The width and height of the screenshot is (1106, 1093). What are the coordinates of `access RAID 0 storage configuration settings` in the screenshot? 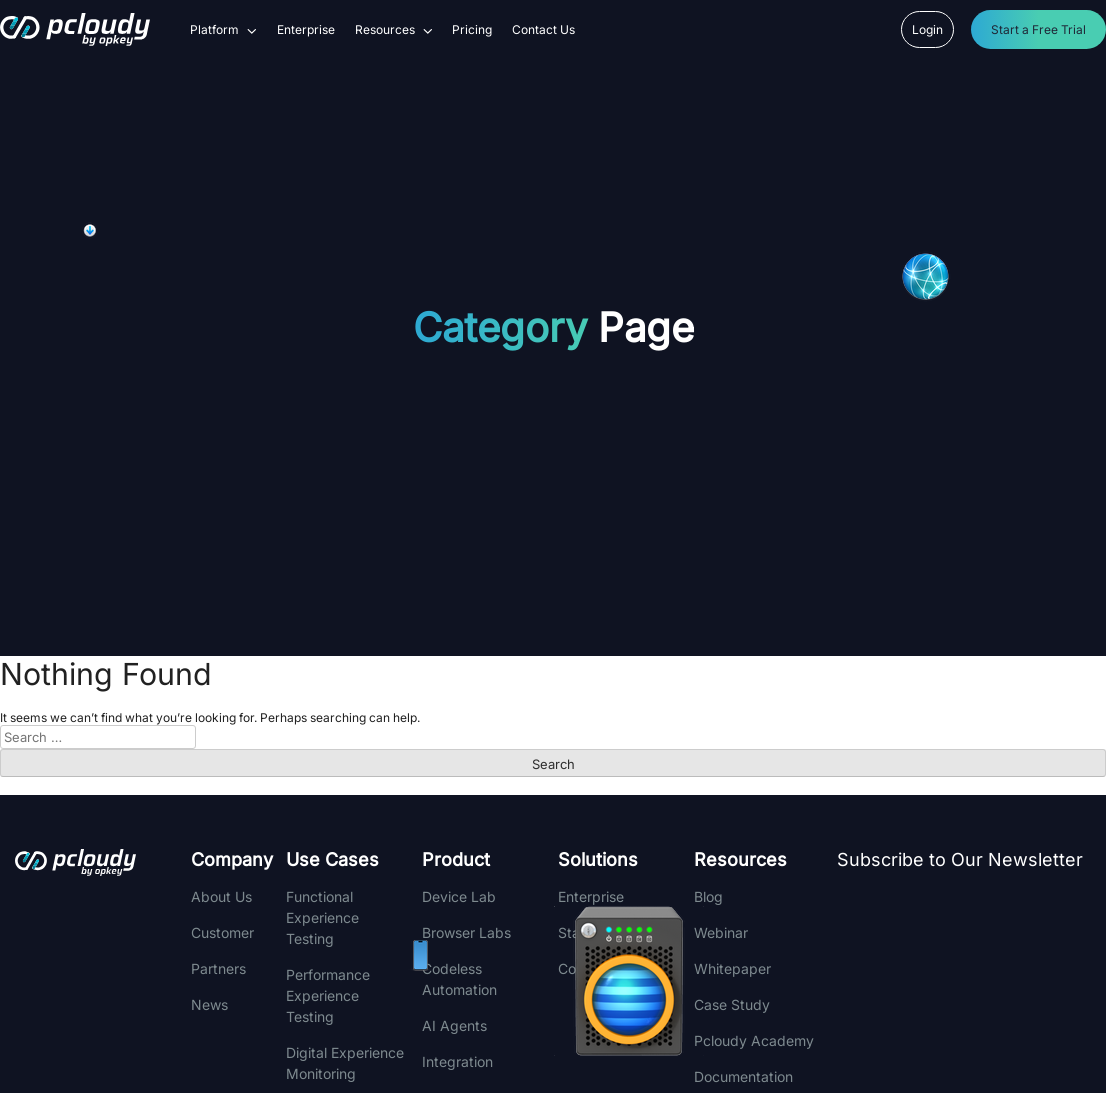 It's located at (629, 981).